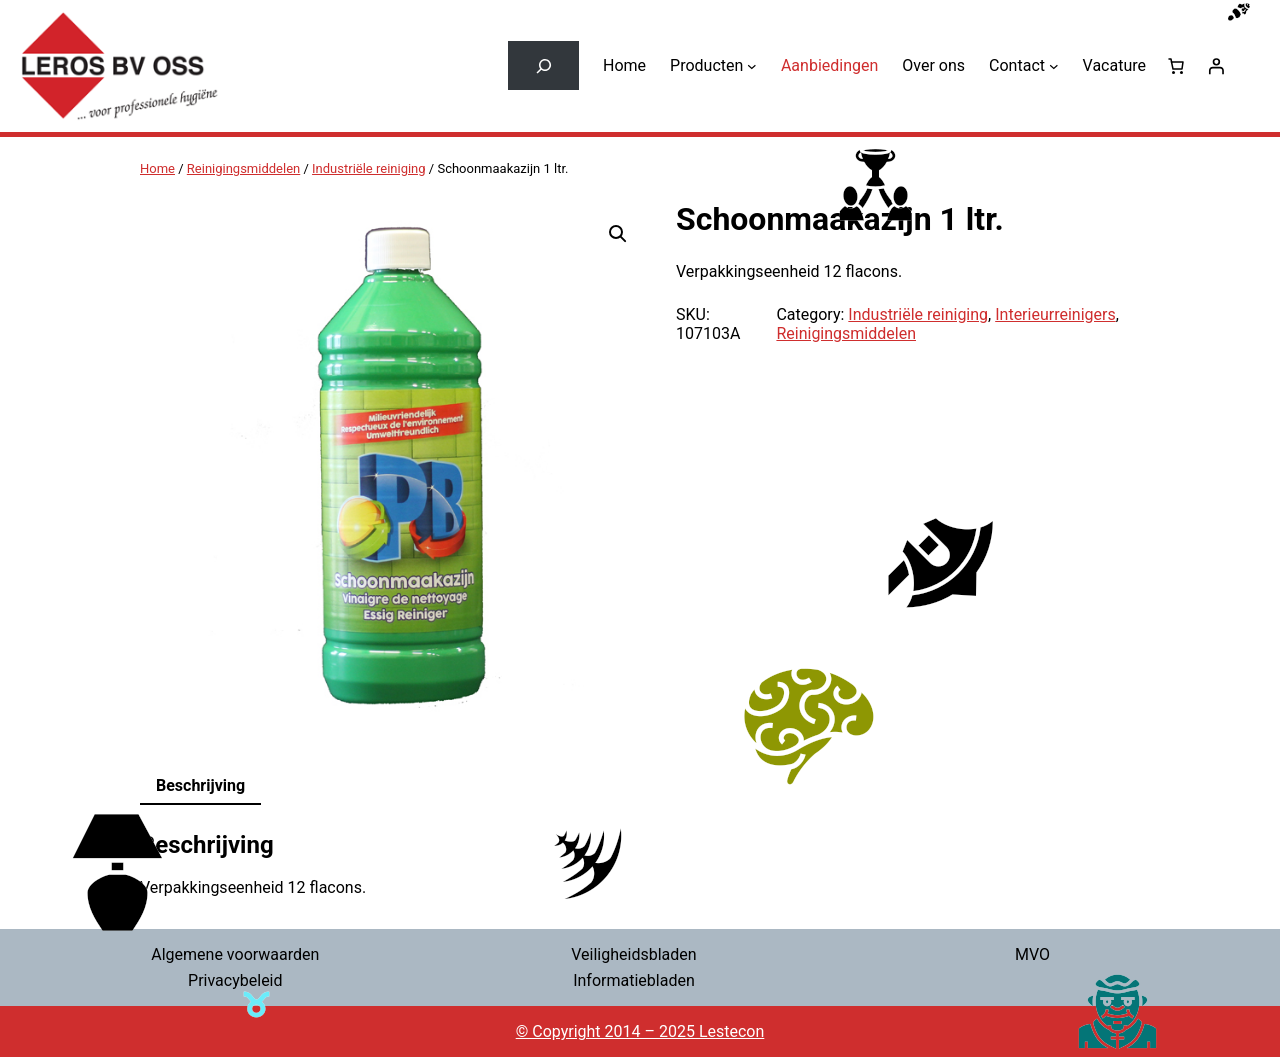 The height and width of the screenshot is (1057, 1280). I want to click on view champions or tournament winners, so click(875, 183).